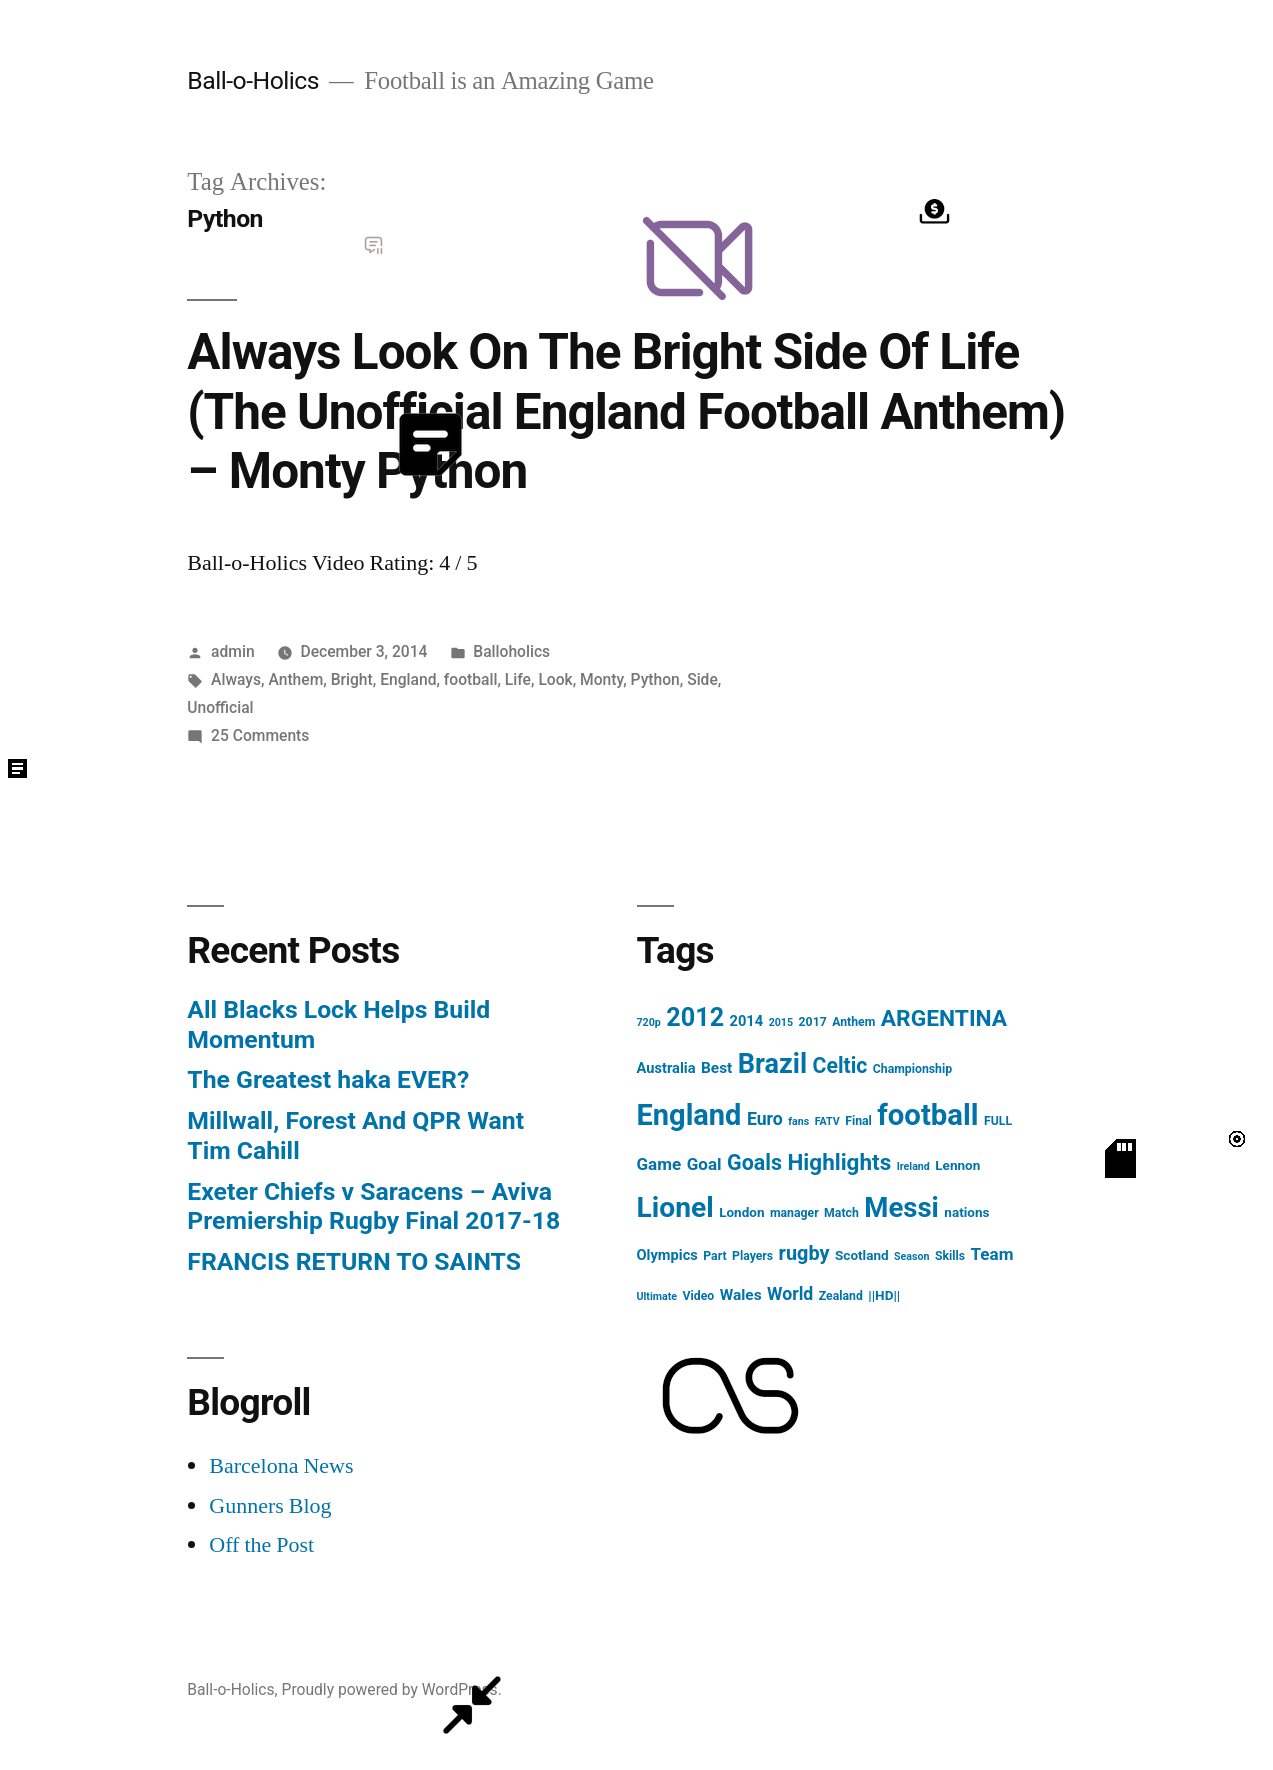  Describe the element at coordinates (1237, 1139) in the screenshot. I see `access music albums or library` at that location.